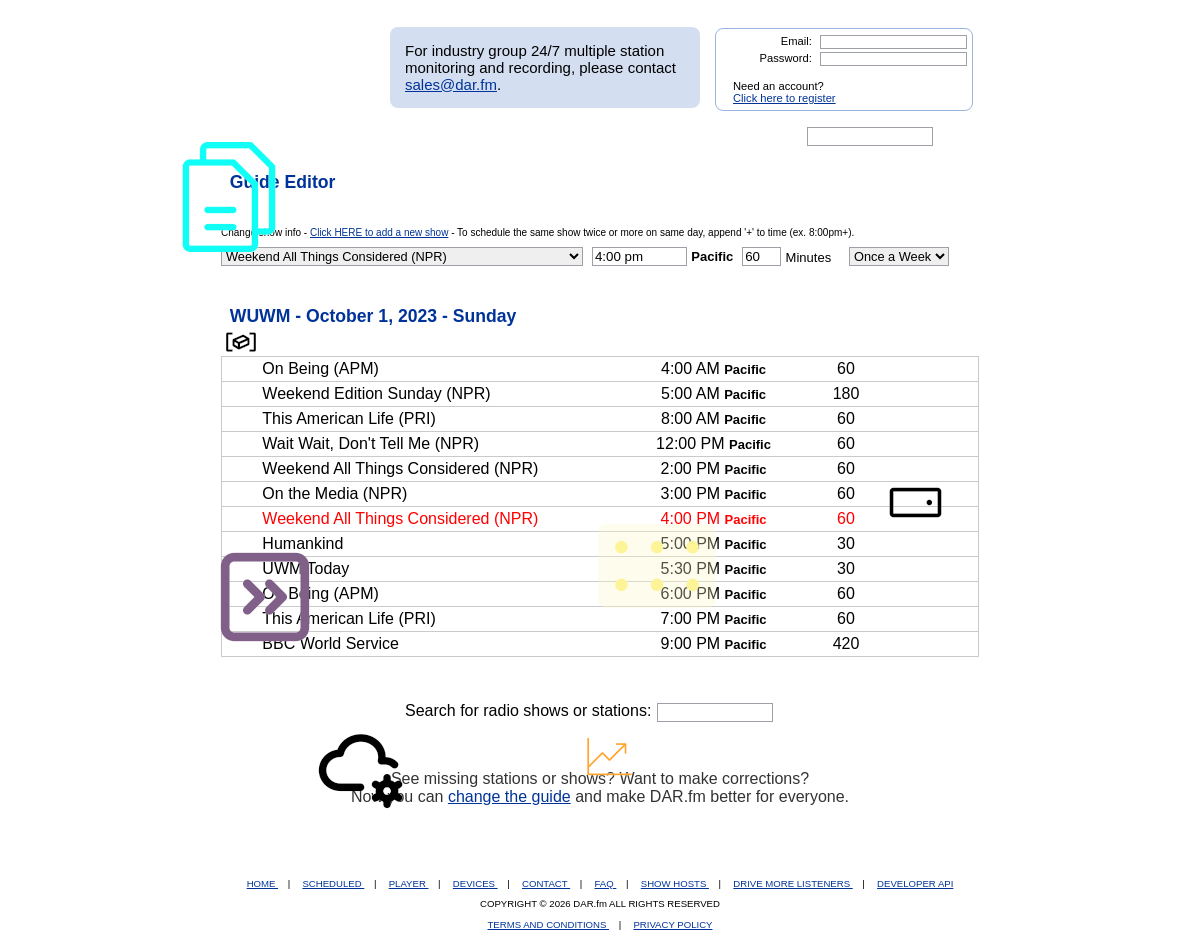  What do you see at coordinates (609, 756) in the screenshot?
I see `view analytics or performance trends` at bounding box center [609, 756].